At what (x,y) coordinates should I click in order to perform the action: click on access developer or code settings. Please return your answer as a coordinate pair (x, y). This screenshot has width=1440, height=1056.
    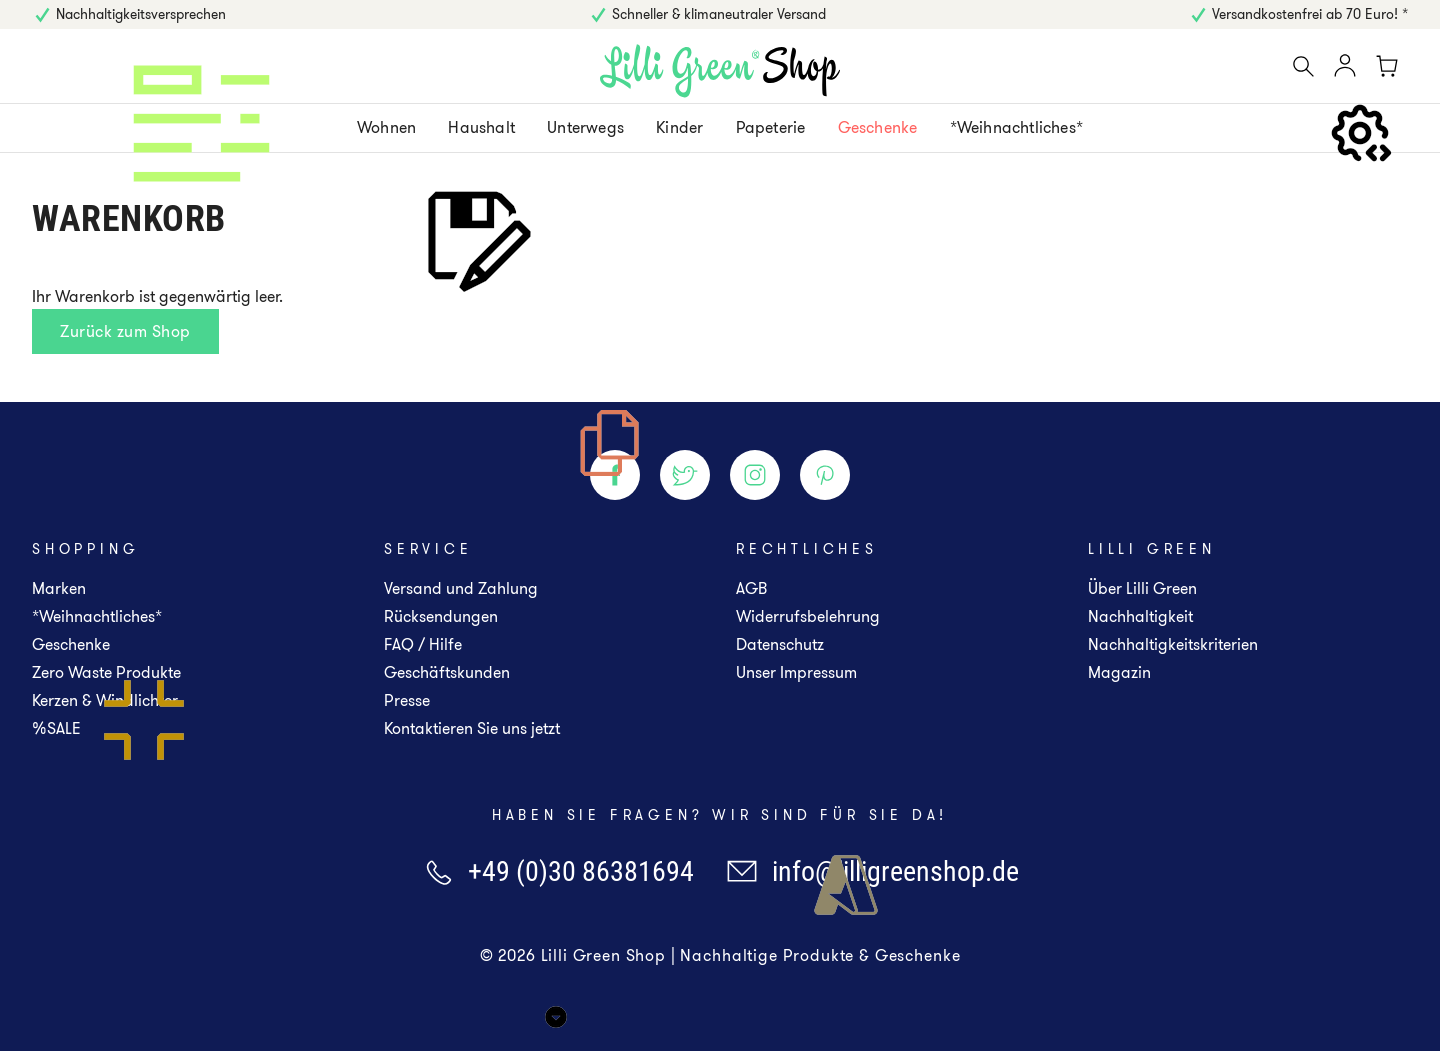
    Looking at the image, I should click on (1360, 133).